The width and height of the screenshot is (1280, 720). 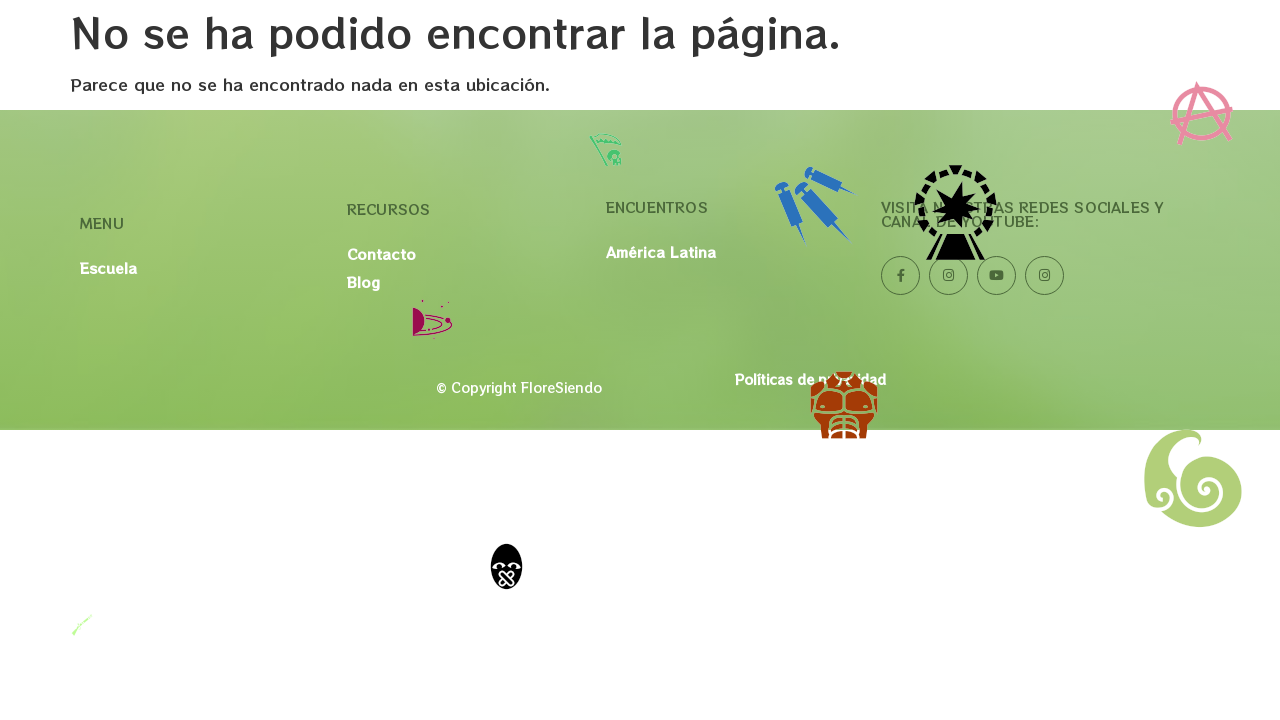 I want to click on indicates a user or contact has been muted, so click(x=506, y=566).